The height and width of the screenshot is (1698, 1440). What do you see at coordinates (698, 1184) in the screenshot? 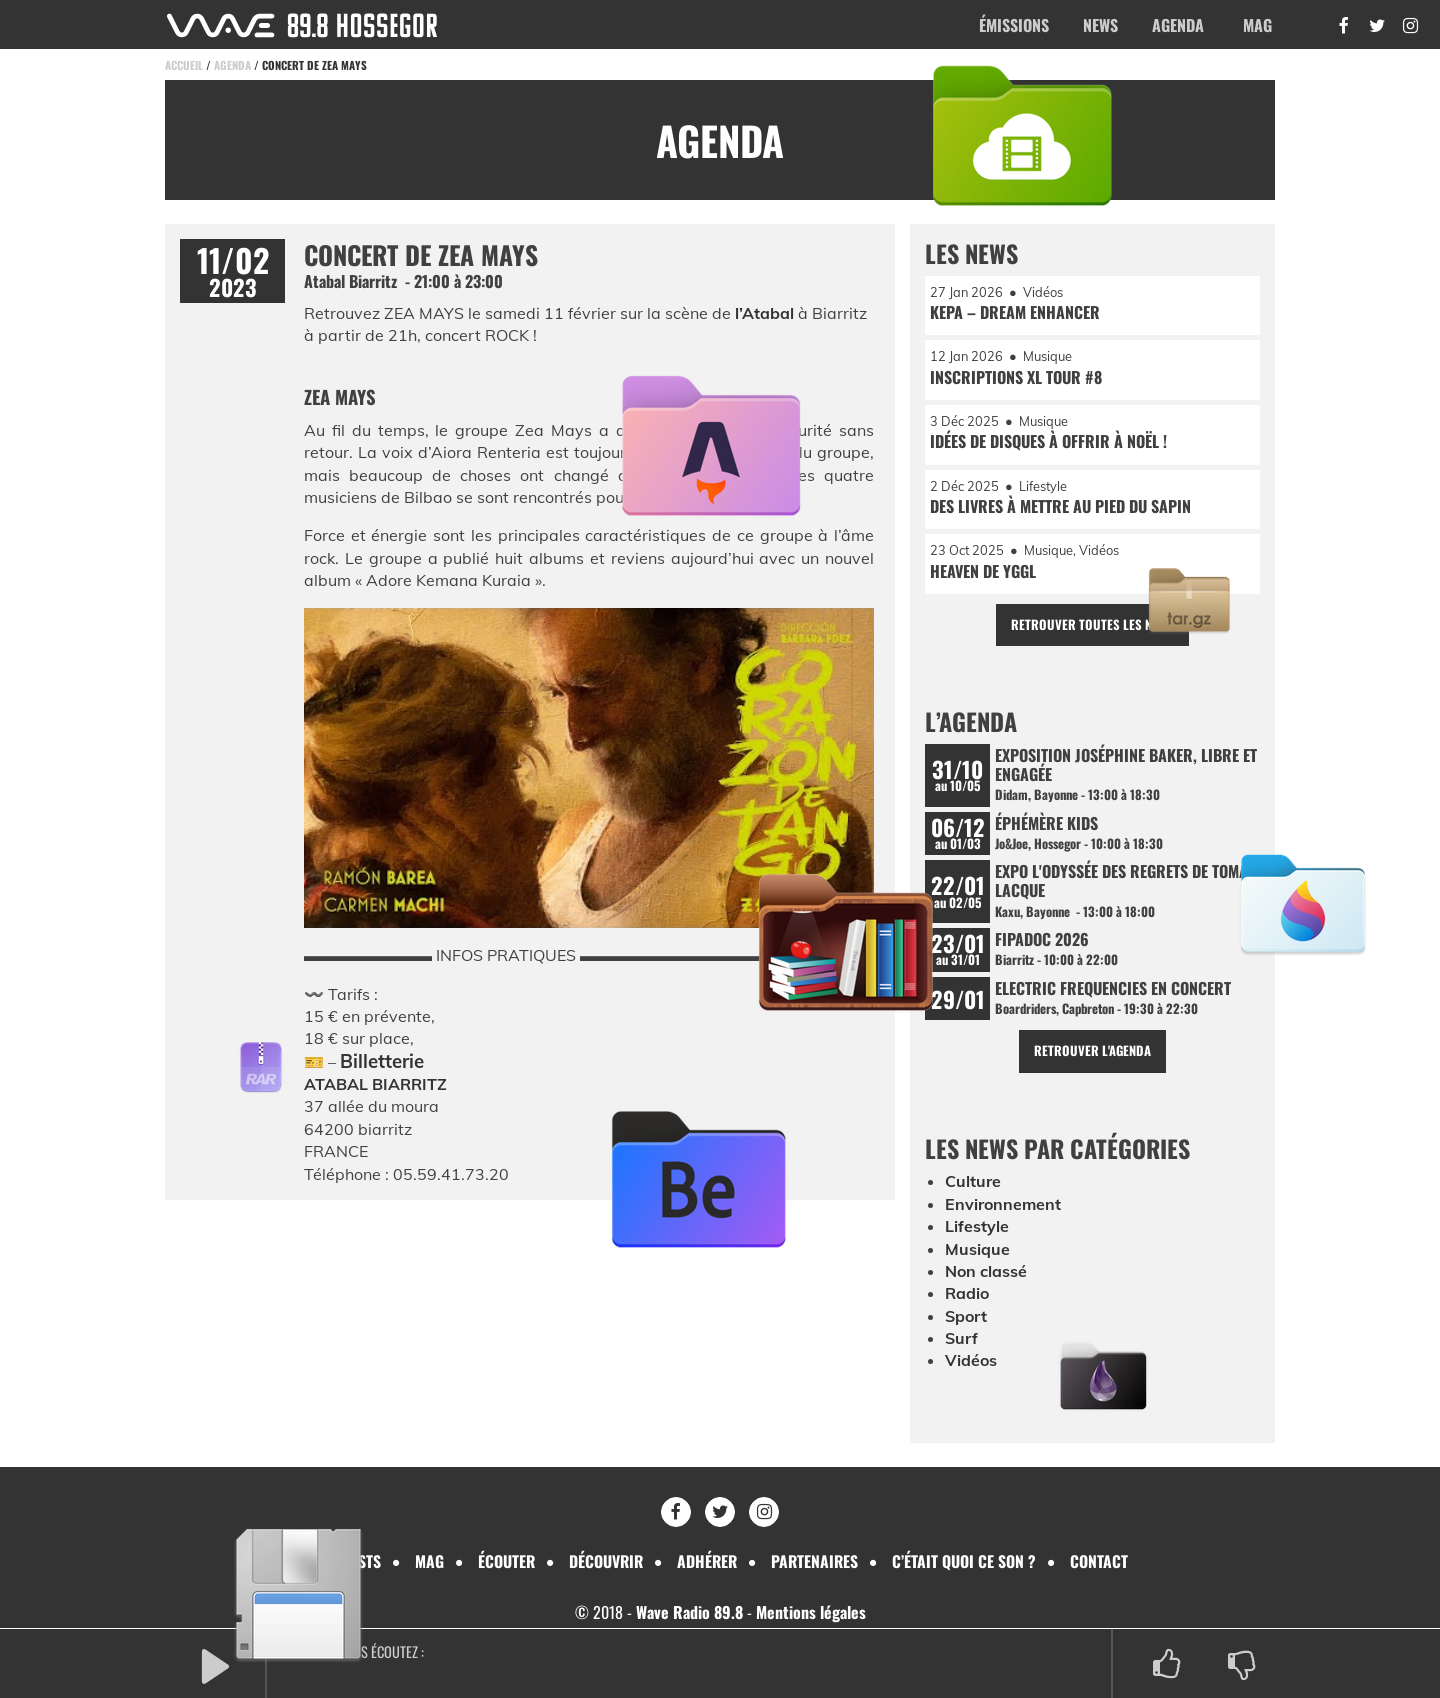
I see `open your Behance projects folder` at bounding box center [698, 1184].